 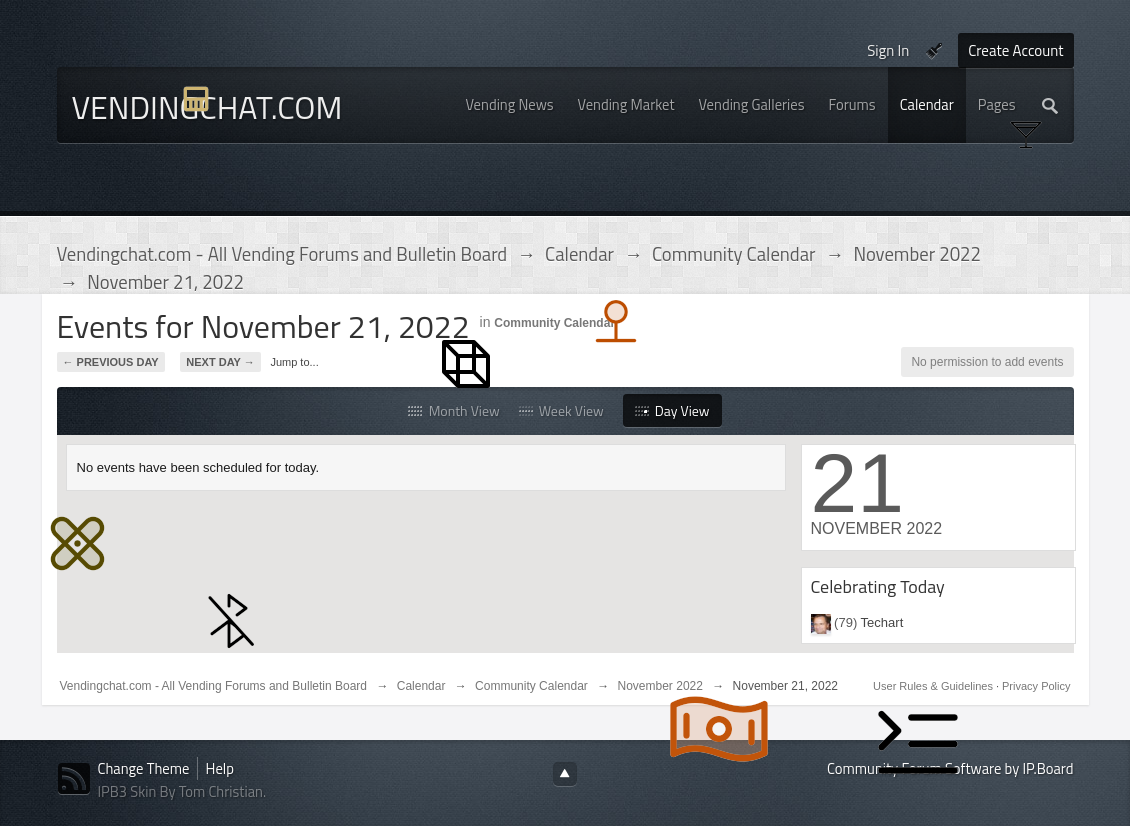 What do you see at coordinates (196, 99) in the screenshot?
I see `toggle bottom panel visibility` at bounding box center [196, 99].